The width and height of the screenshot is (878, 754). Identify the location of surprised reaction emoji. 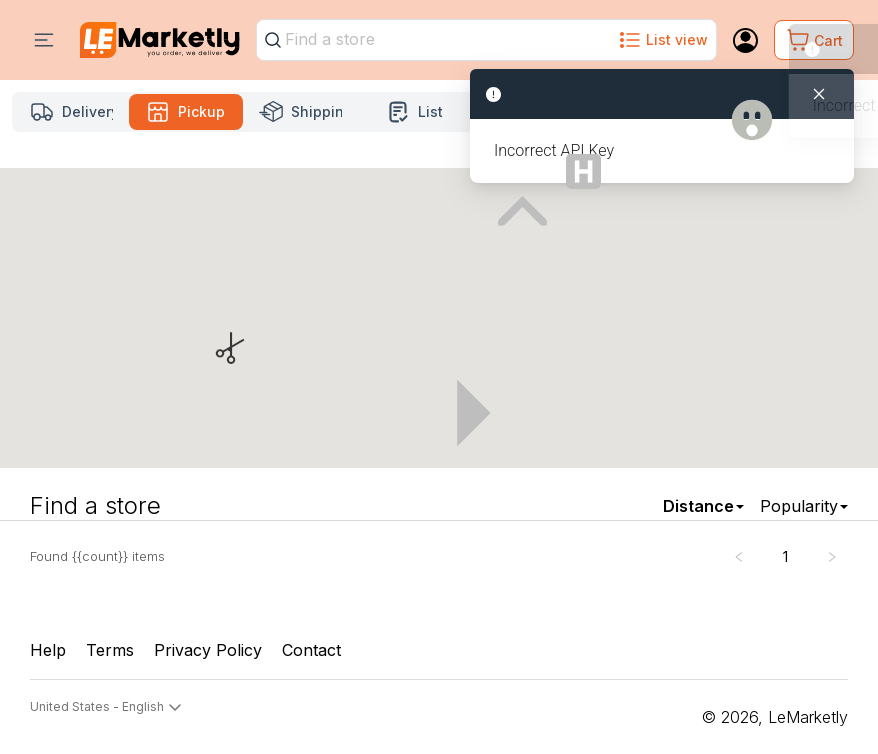
(752, 120).